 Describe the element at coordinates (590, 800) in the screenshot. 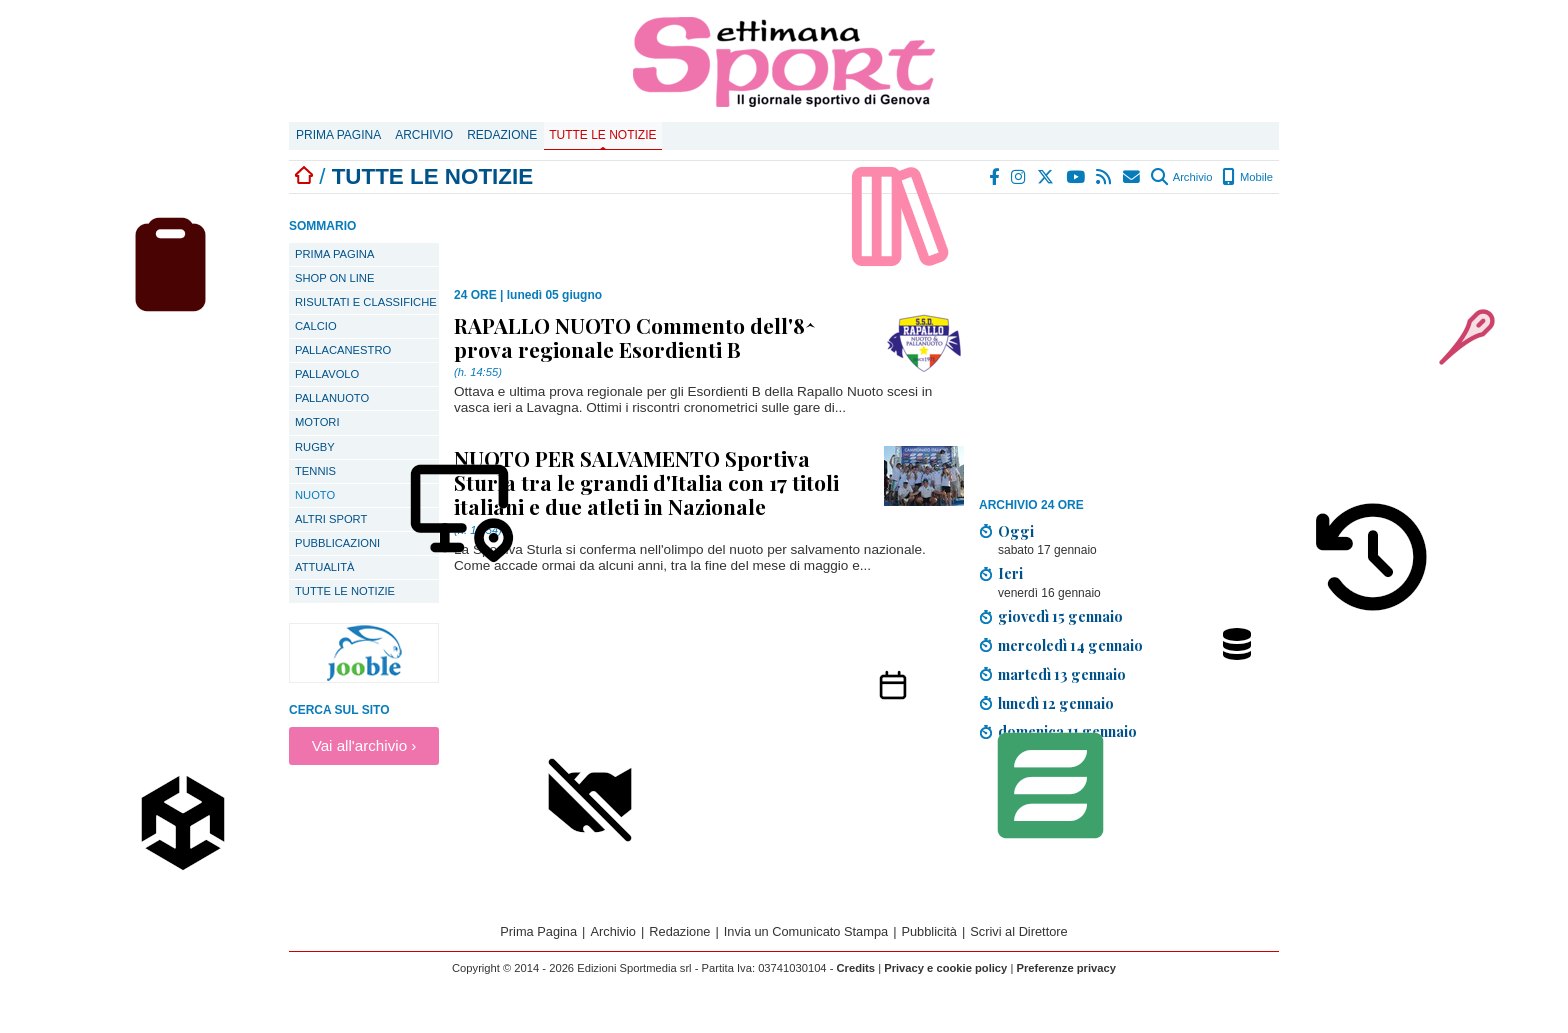

I see `indicates agreement or partnership is cancelled` at that location.